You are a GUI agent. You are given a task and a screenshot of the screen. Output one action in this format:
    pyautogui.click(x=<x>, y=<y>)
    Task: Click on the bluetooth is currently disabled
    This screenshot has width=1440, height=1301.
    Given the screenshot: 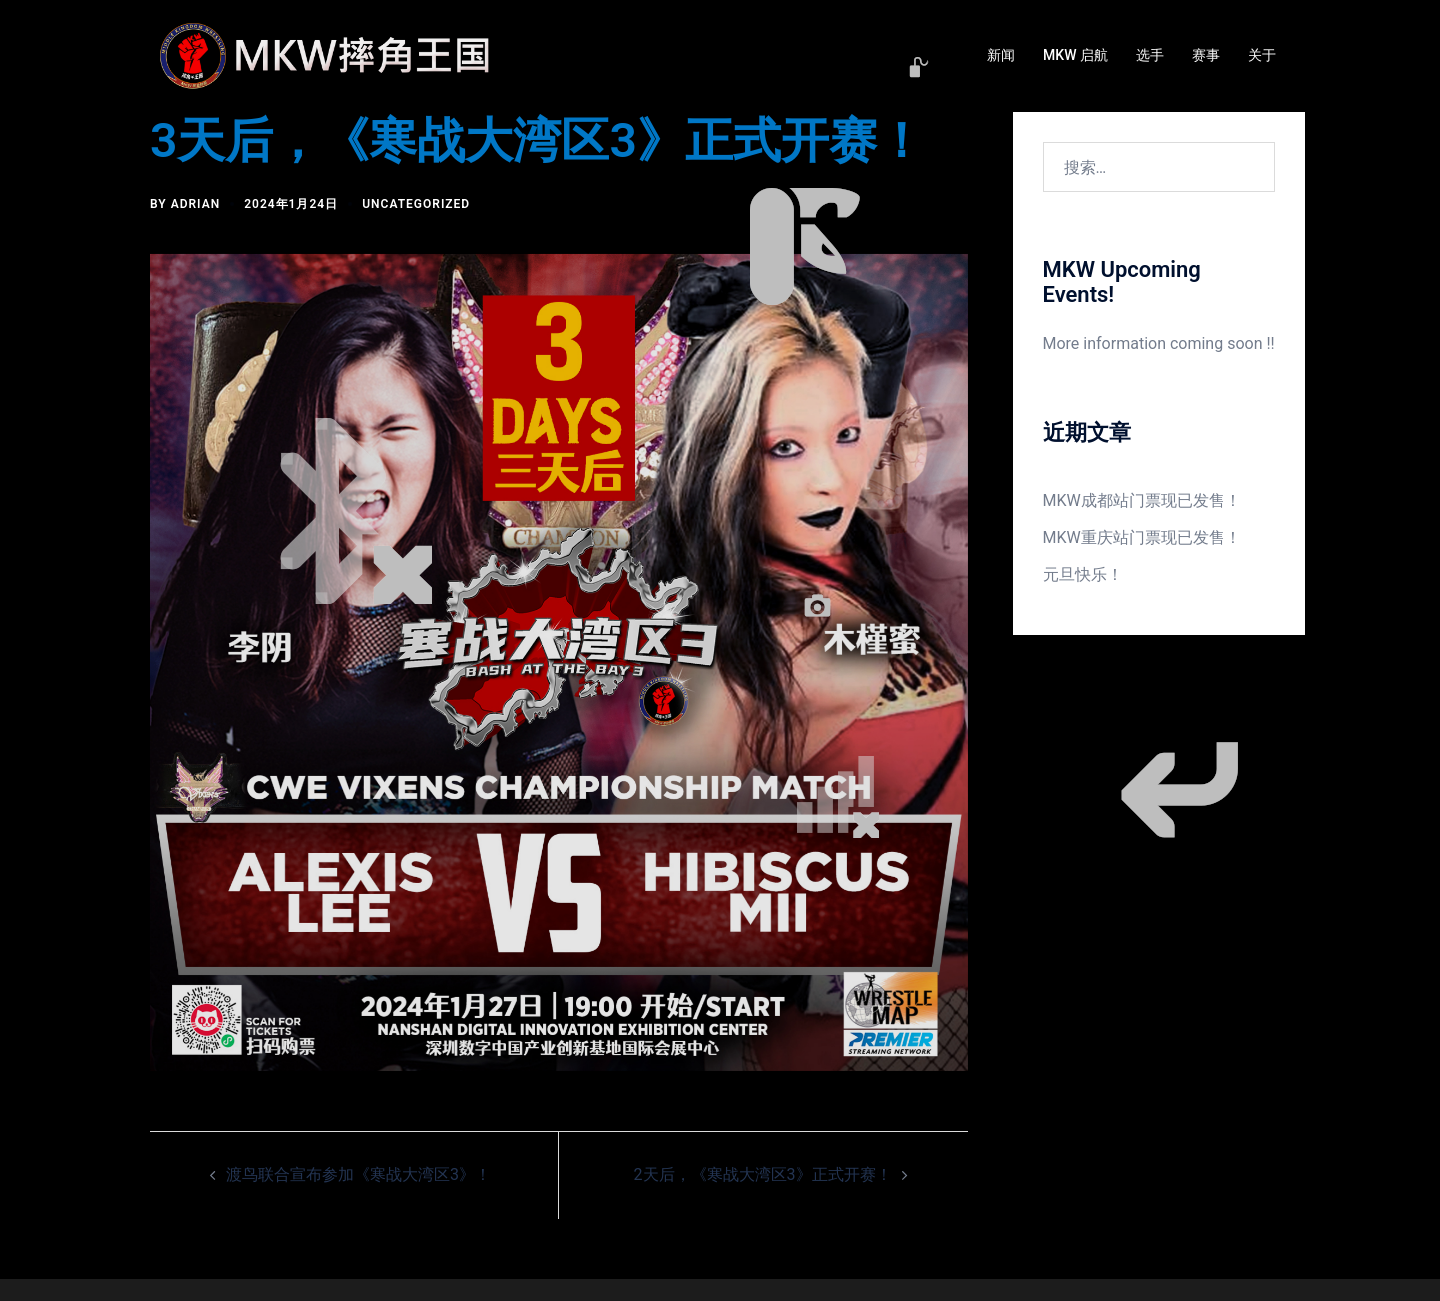 What is the action you would take?
    pyautogui.click(x=339, y=511)
    